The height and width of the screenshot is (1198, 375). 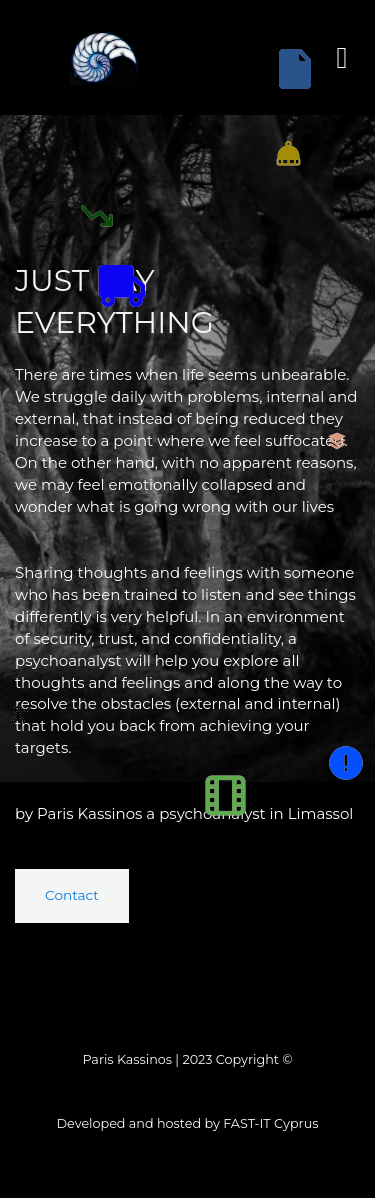 I want to click on indicates an error or warning state, so click(x=346, y=763).